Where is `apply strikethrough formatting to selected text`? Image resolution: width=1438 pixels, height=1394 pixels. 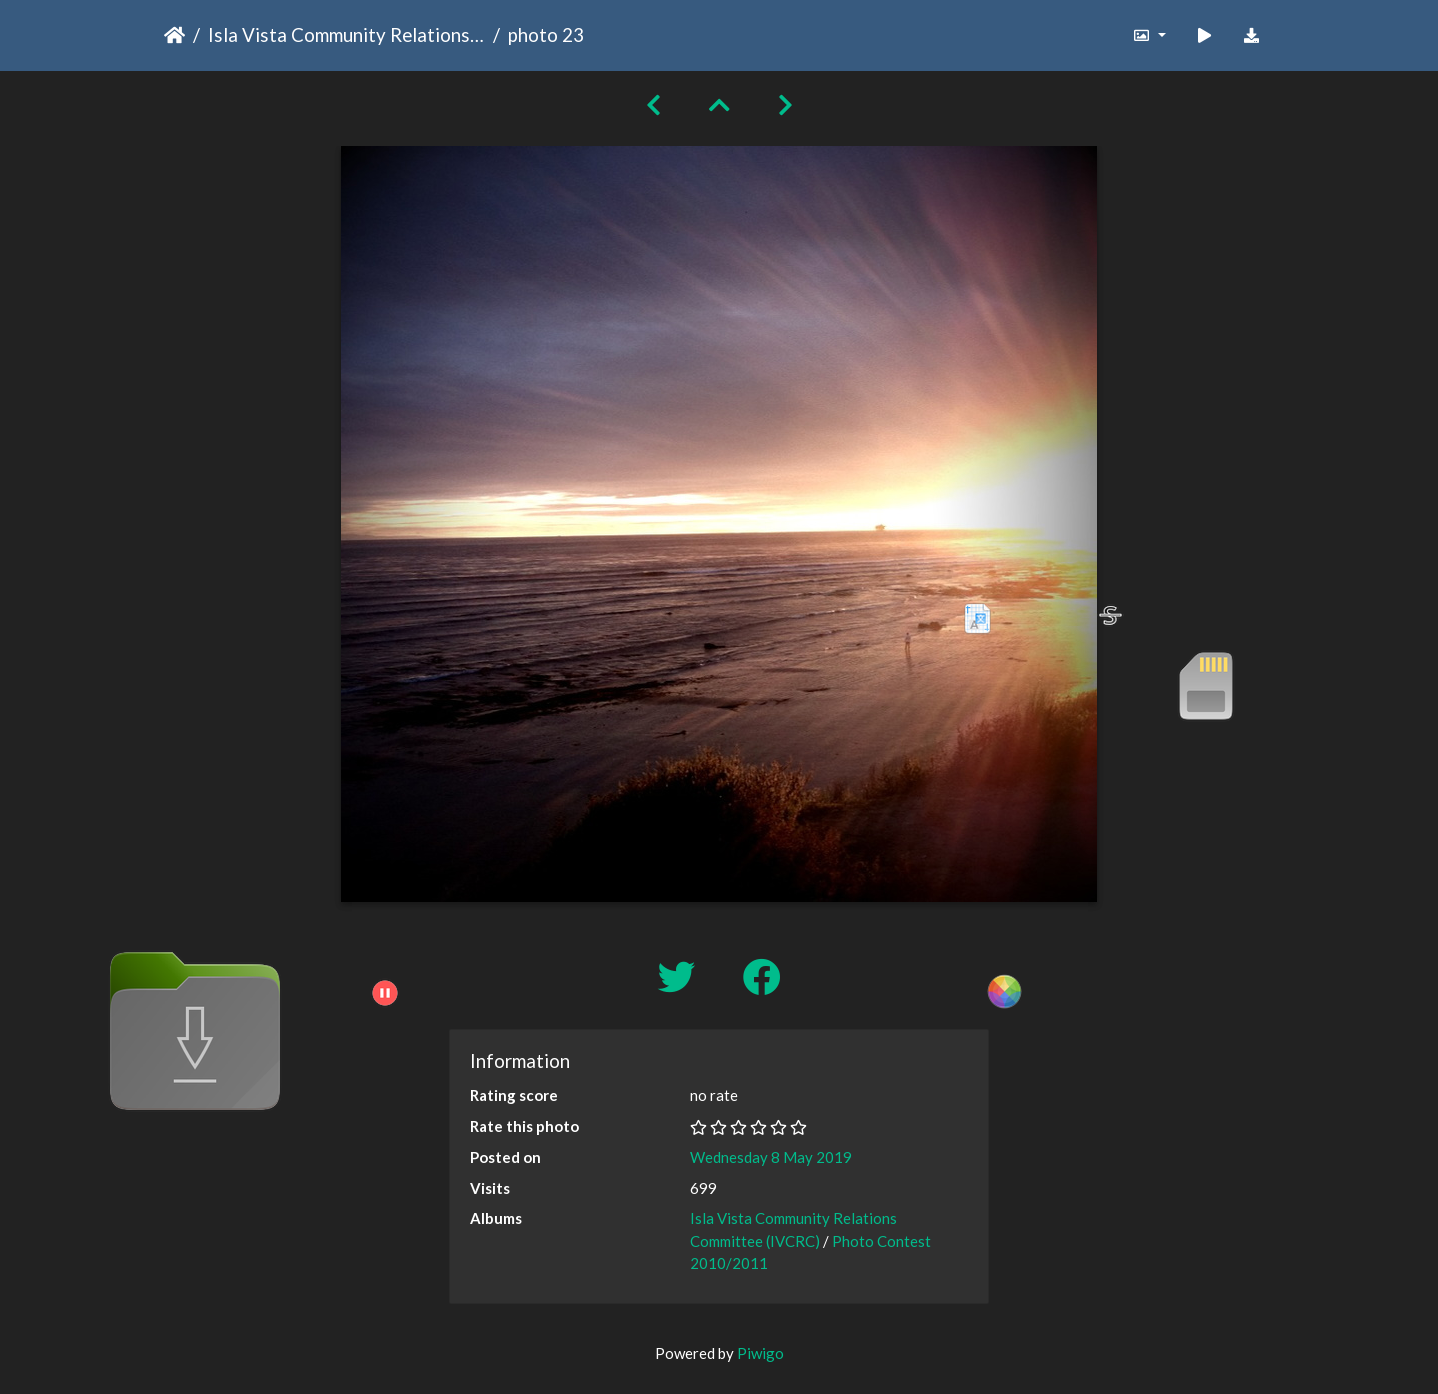 apply strikethrough formatting to selected text is located at coordinates (1110, 615).